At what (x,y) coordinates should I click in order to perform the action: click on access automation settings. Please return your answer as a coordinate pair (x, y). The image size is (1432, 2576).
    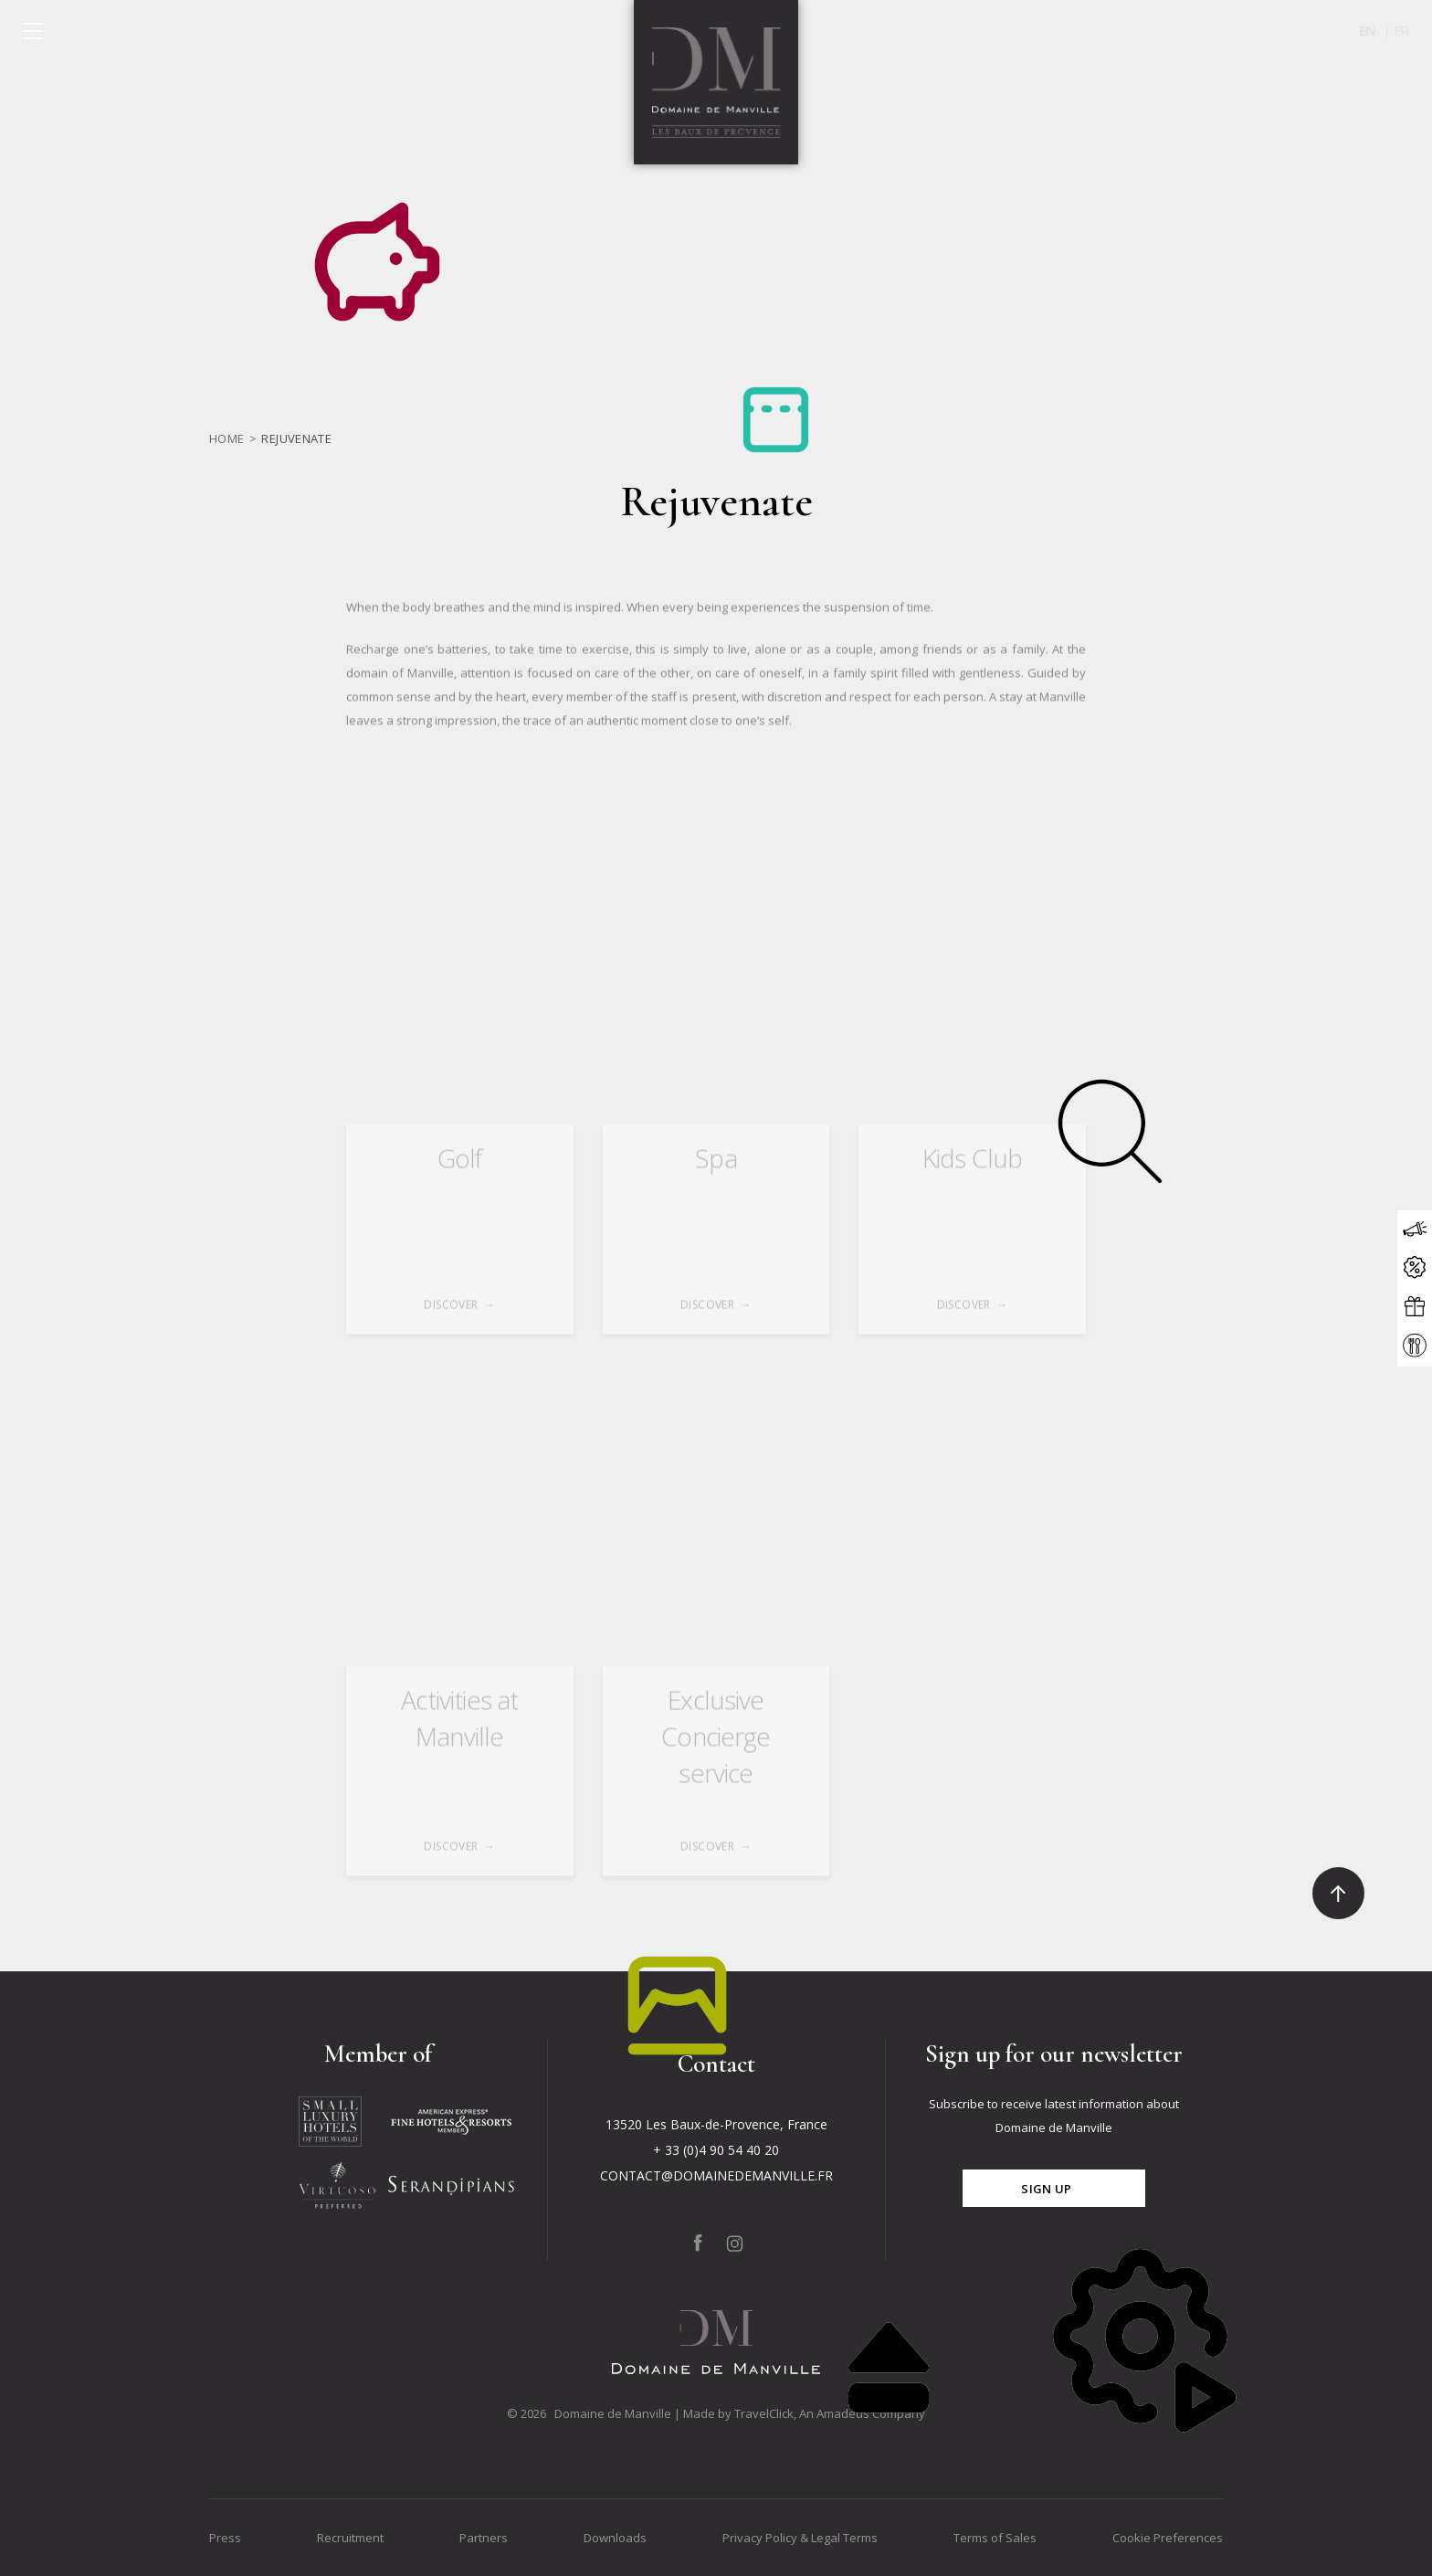
    Looking at the image, I should click on (1140, 2336).